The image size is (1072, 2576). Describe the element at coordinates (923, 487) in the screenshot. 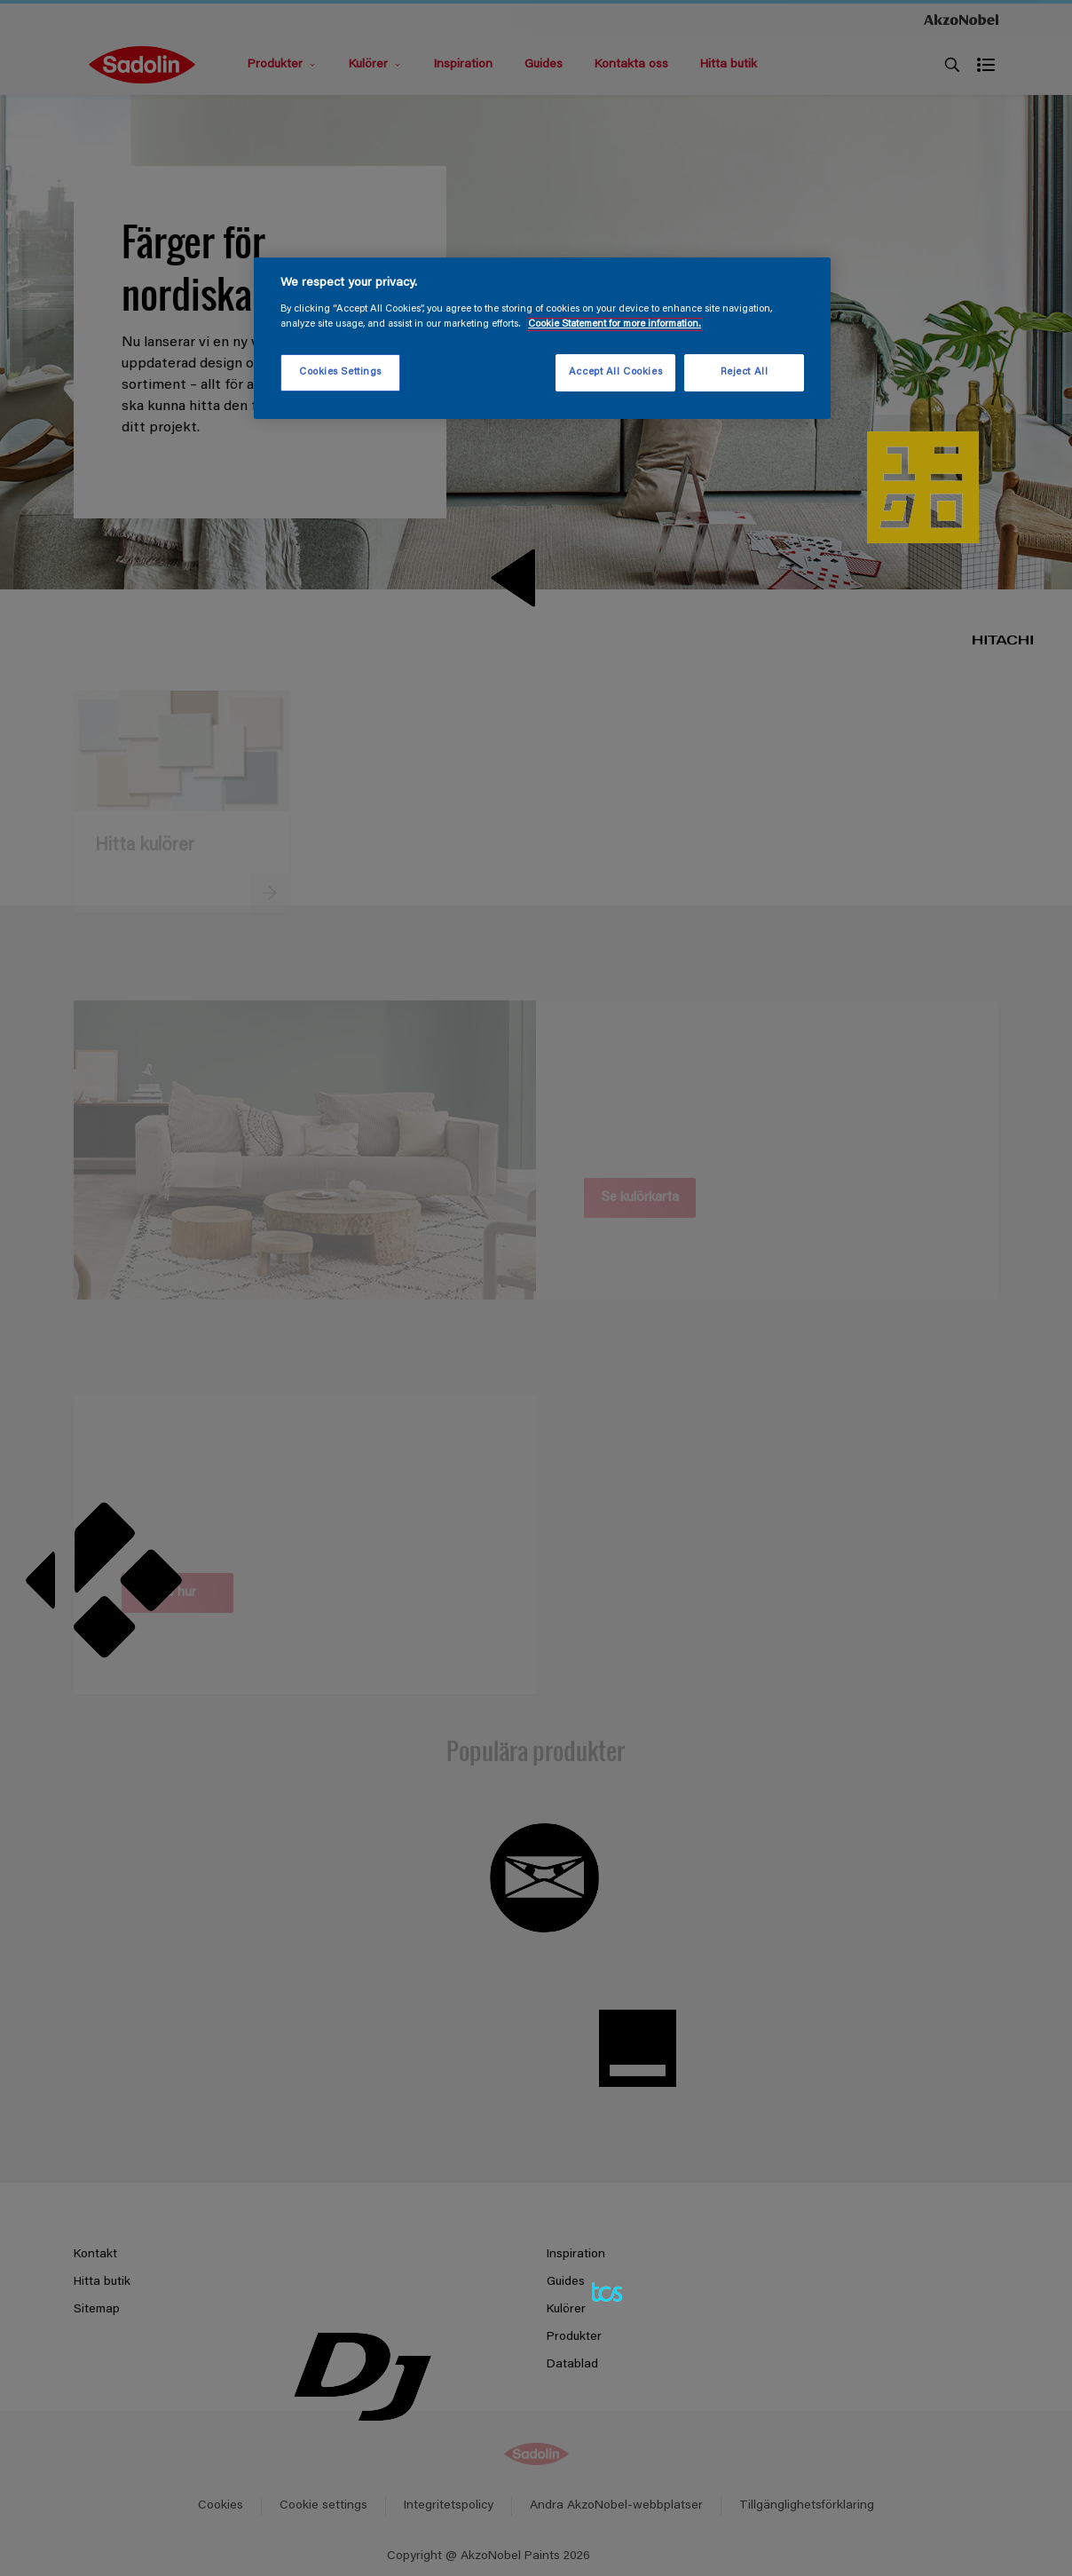

I see `visit the UNIQLO Japan website or app` at that location.